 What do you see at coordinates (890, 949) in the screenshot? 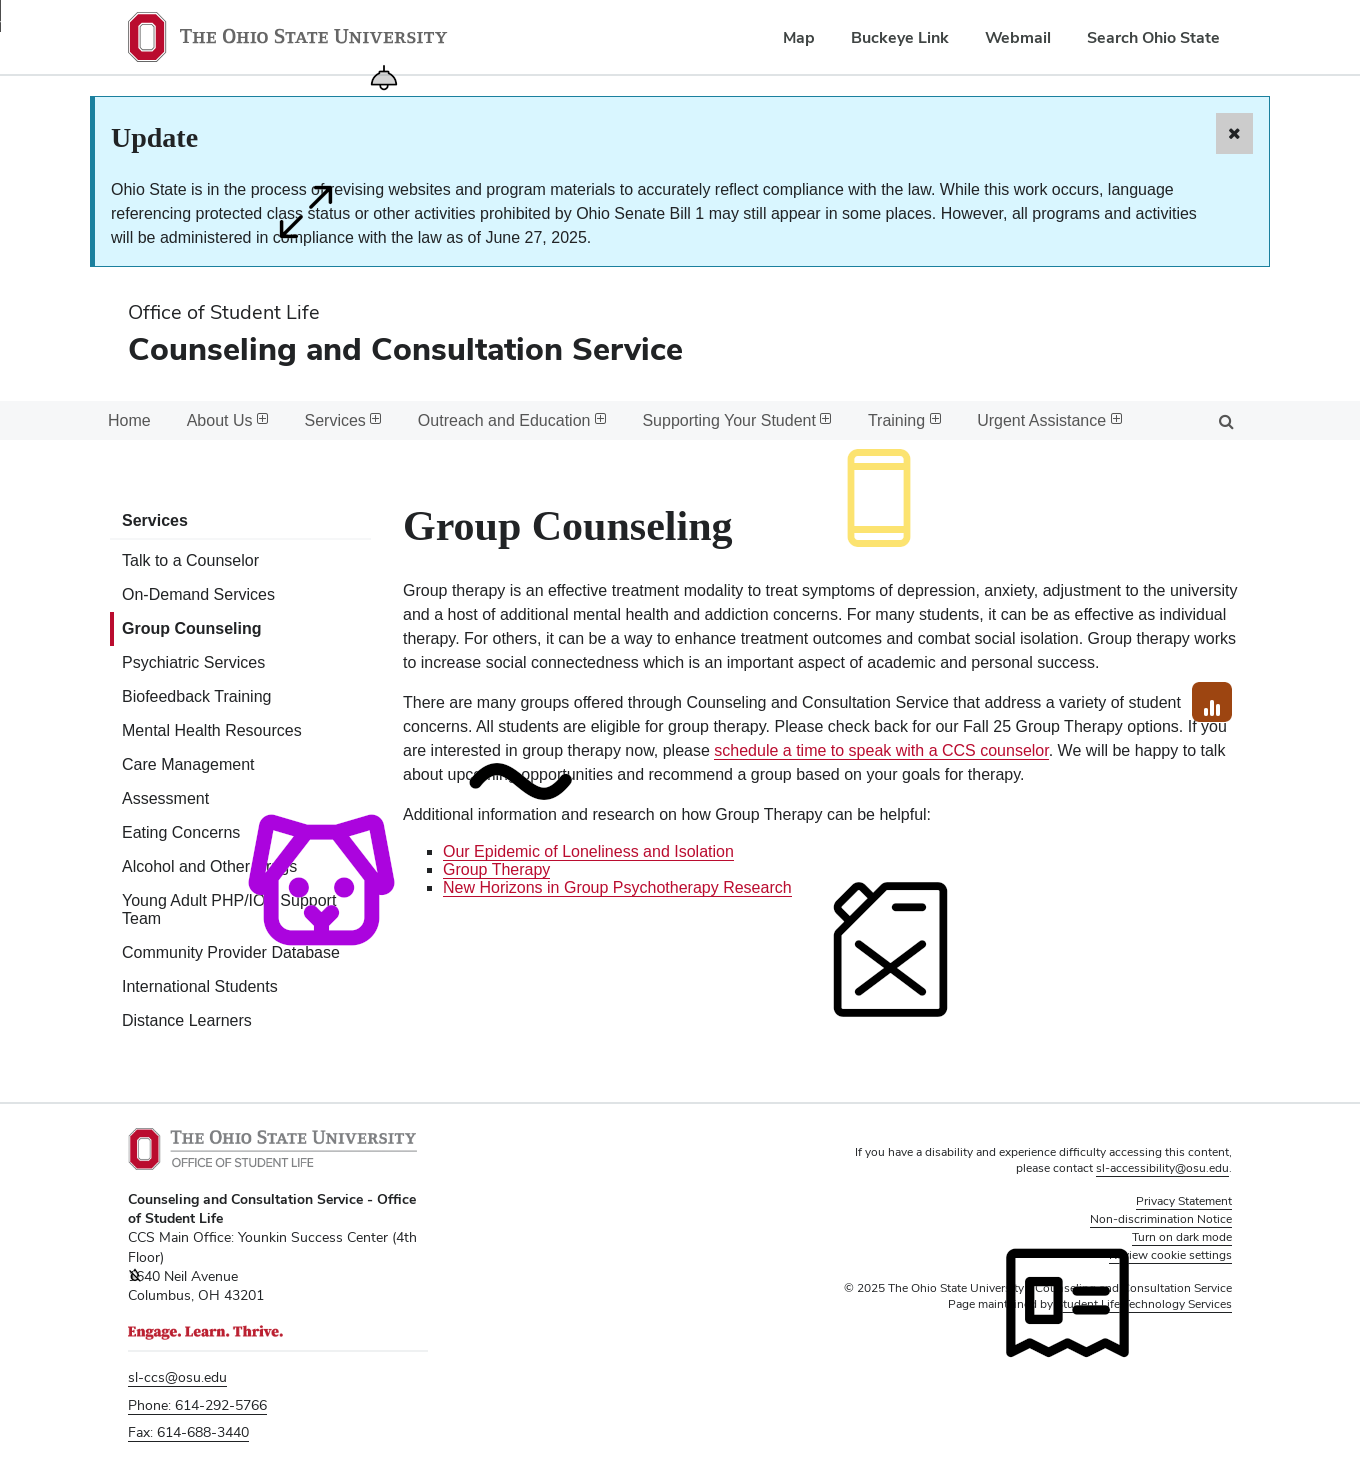
I see `fuel or gas station indicator` at bounding box center [890, 949].